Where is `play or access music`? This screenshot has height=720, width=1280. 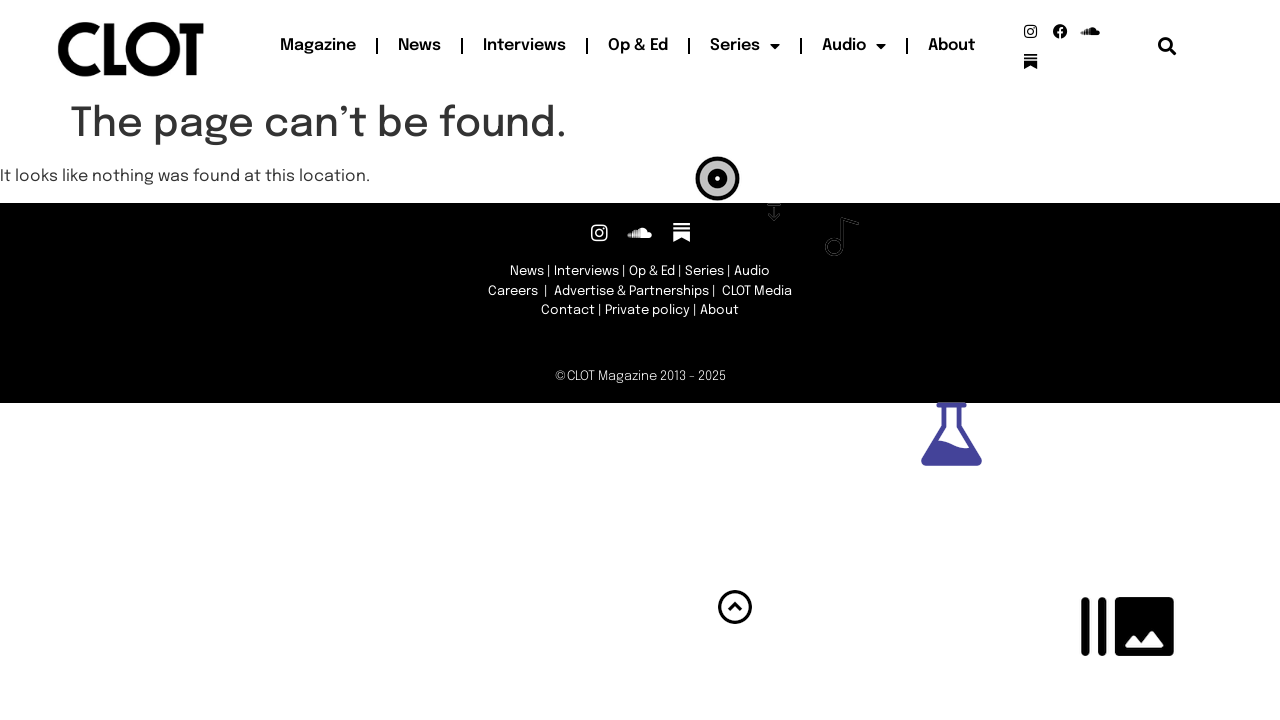
play or access music is located at coordinates (842, 236).